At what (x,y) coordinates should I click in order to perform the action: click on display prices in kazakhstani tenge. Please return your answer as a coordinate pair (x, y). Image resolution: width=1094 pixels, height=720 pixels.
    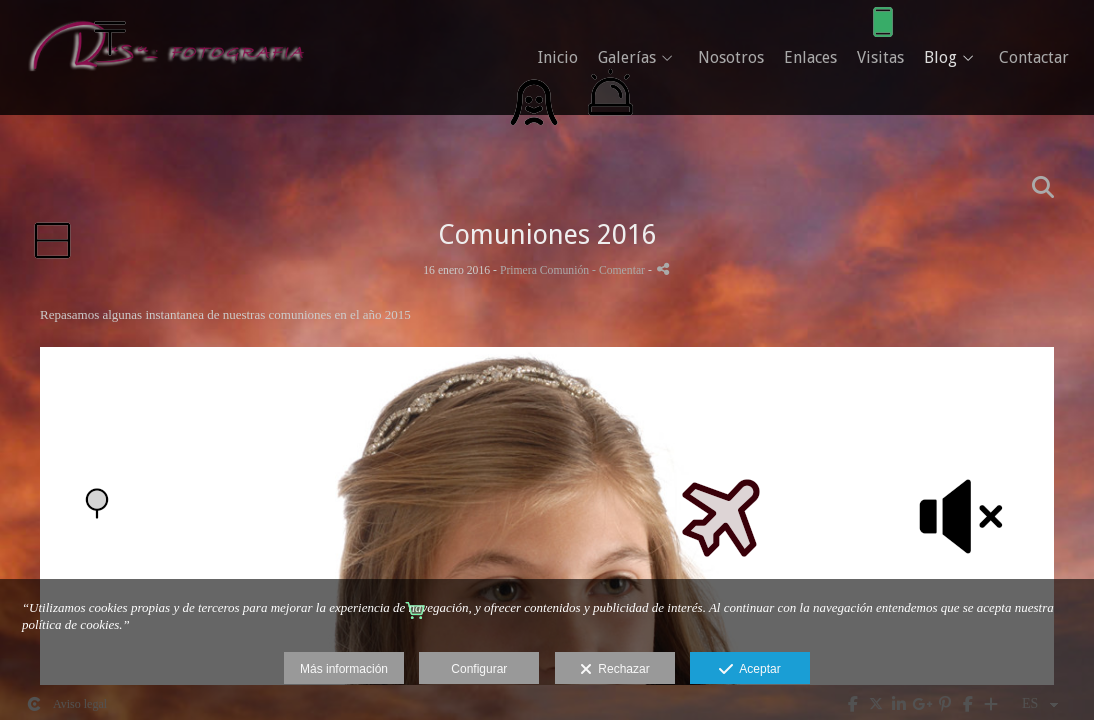
    Looking at the image, I should click on (110, 37).